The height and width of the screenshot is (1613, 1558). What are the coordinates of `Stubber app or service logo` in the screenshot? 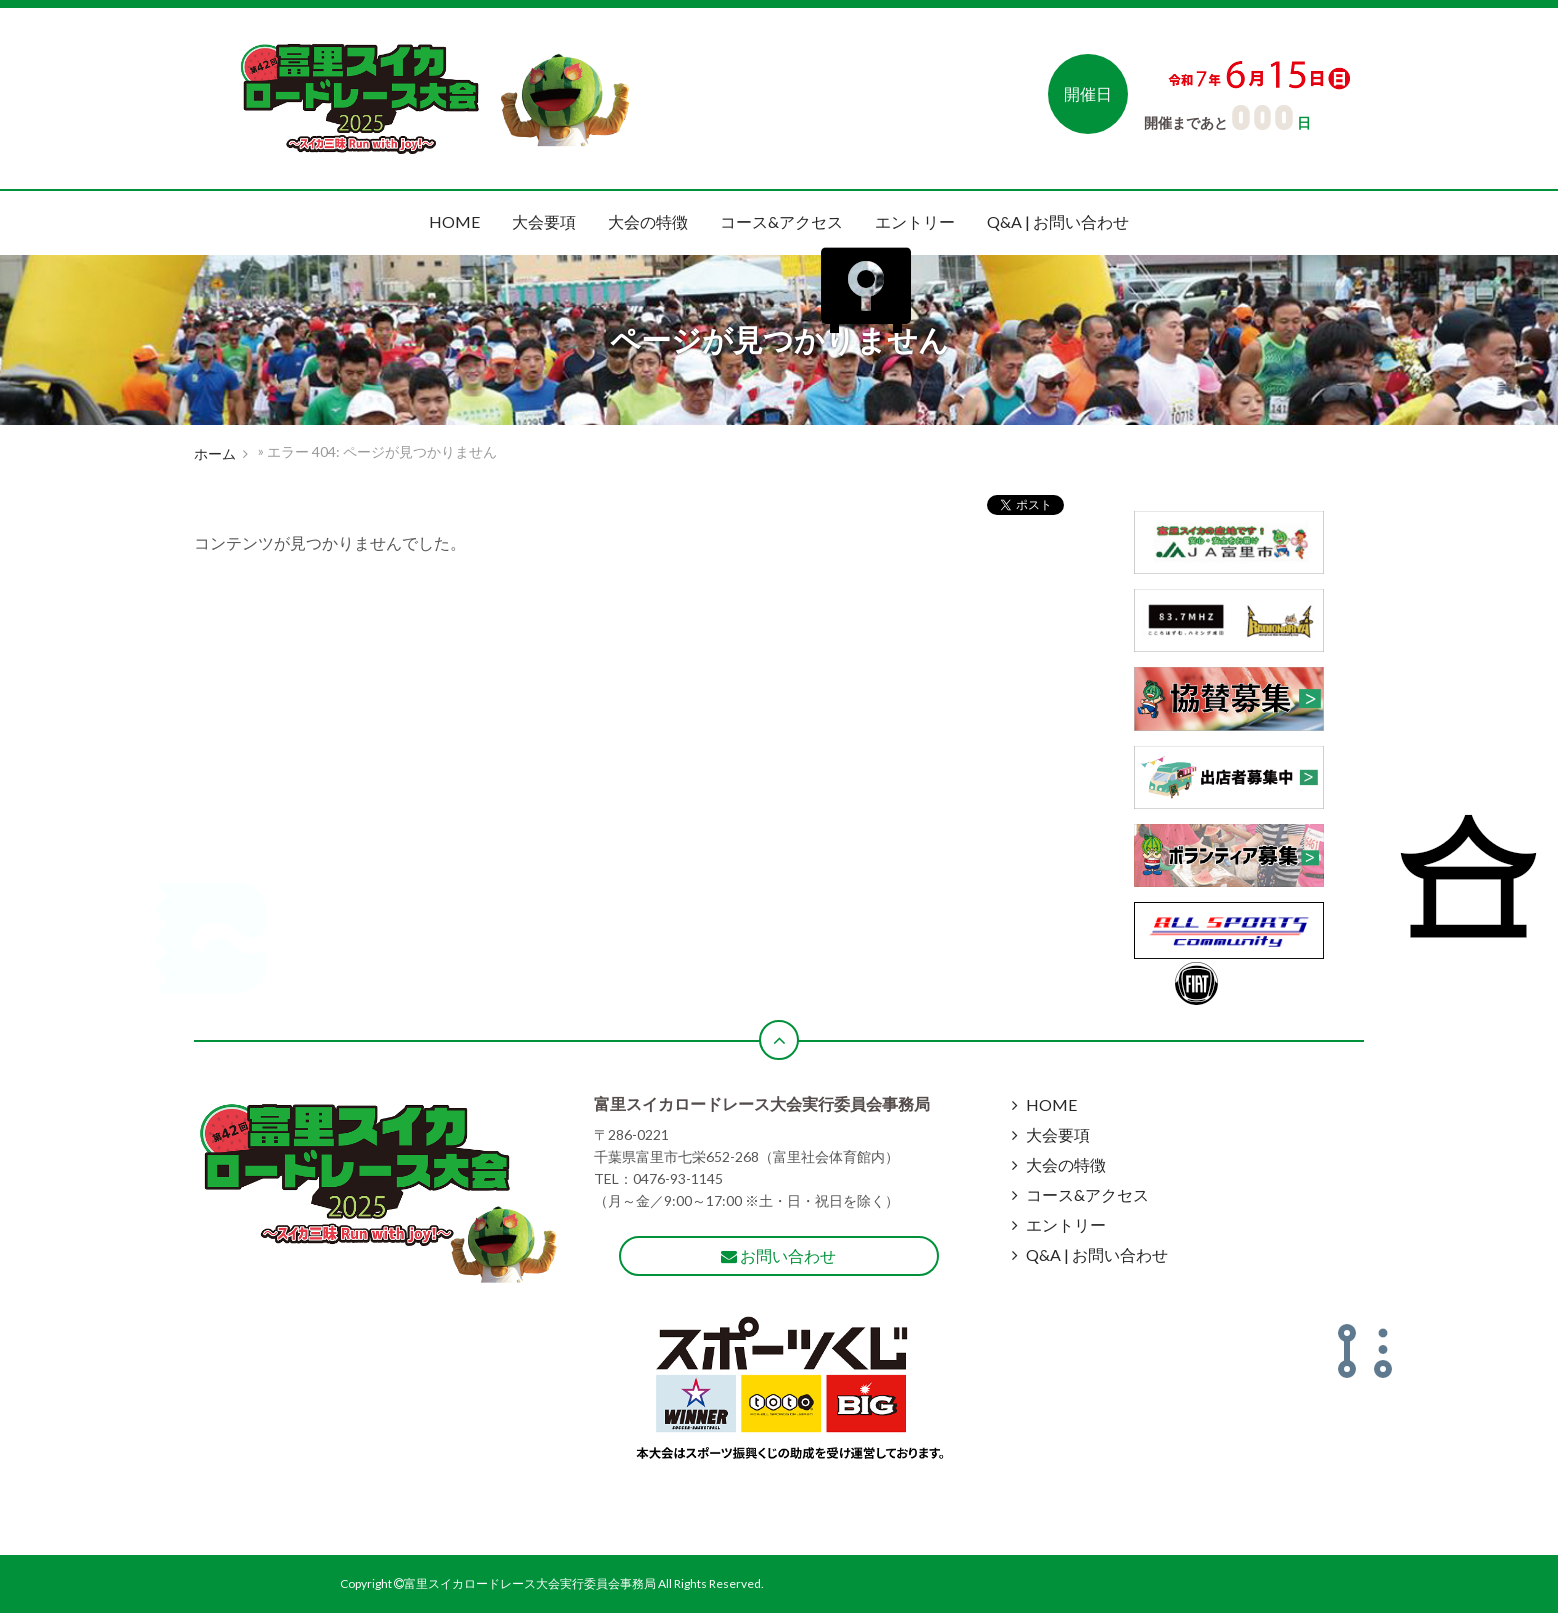 It's located at (211, 938).